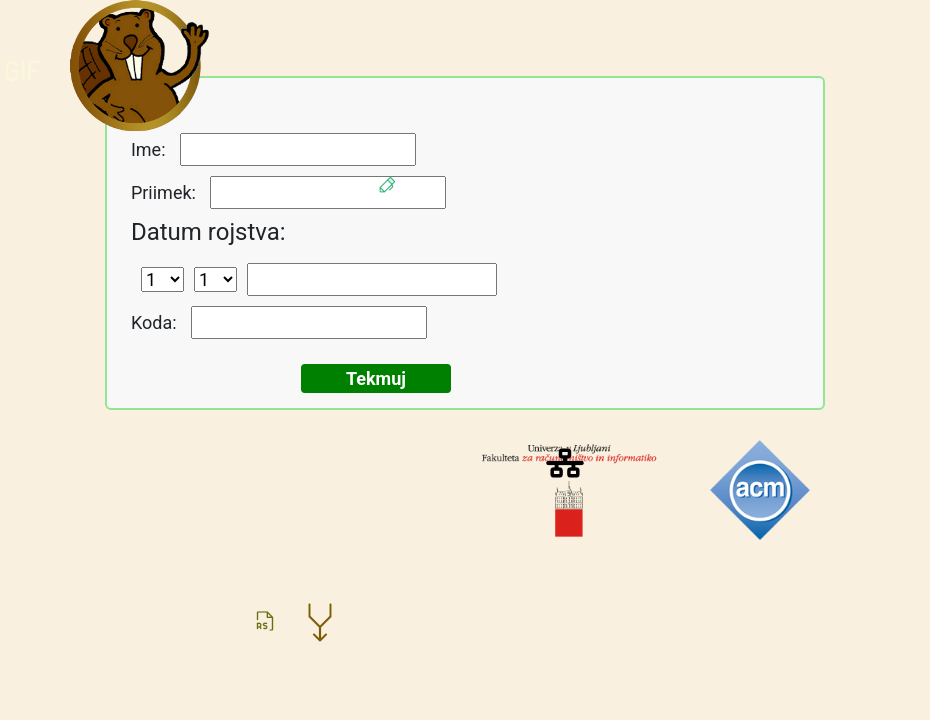  What do you see at coordinates (565, 463) in the screenshot?
I see `view network connections` at bounding box center [565, 463].